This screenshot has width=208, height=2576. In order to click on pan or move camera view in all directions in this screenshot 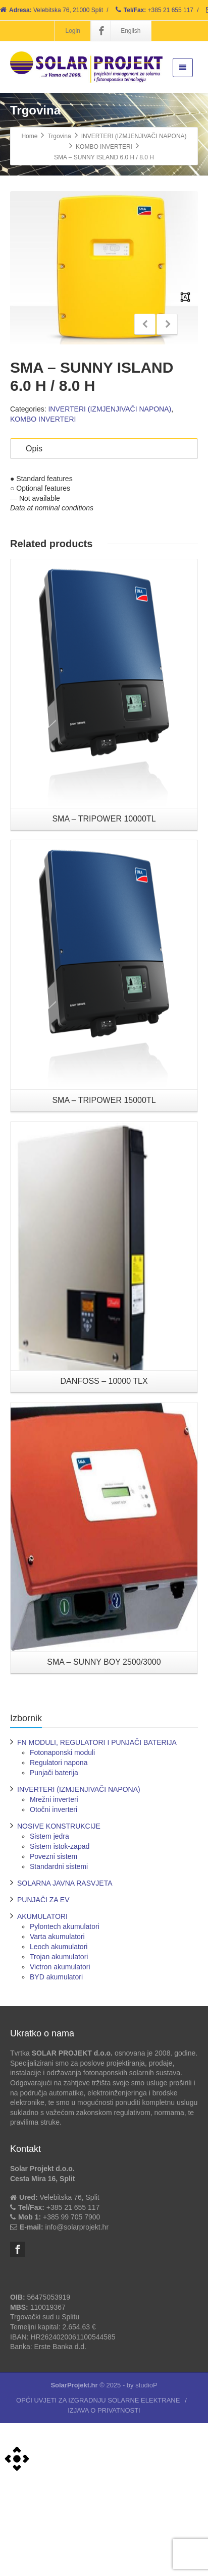, I will do `click(17, 2458)`.